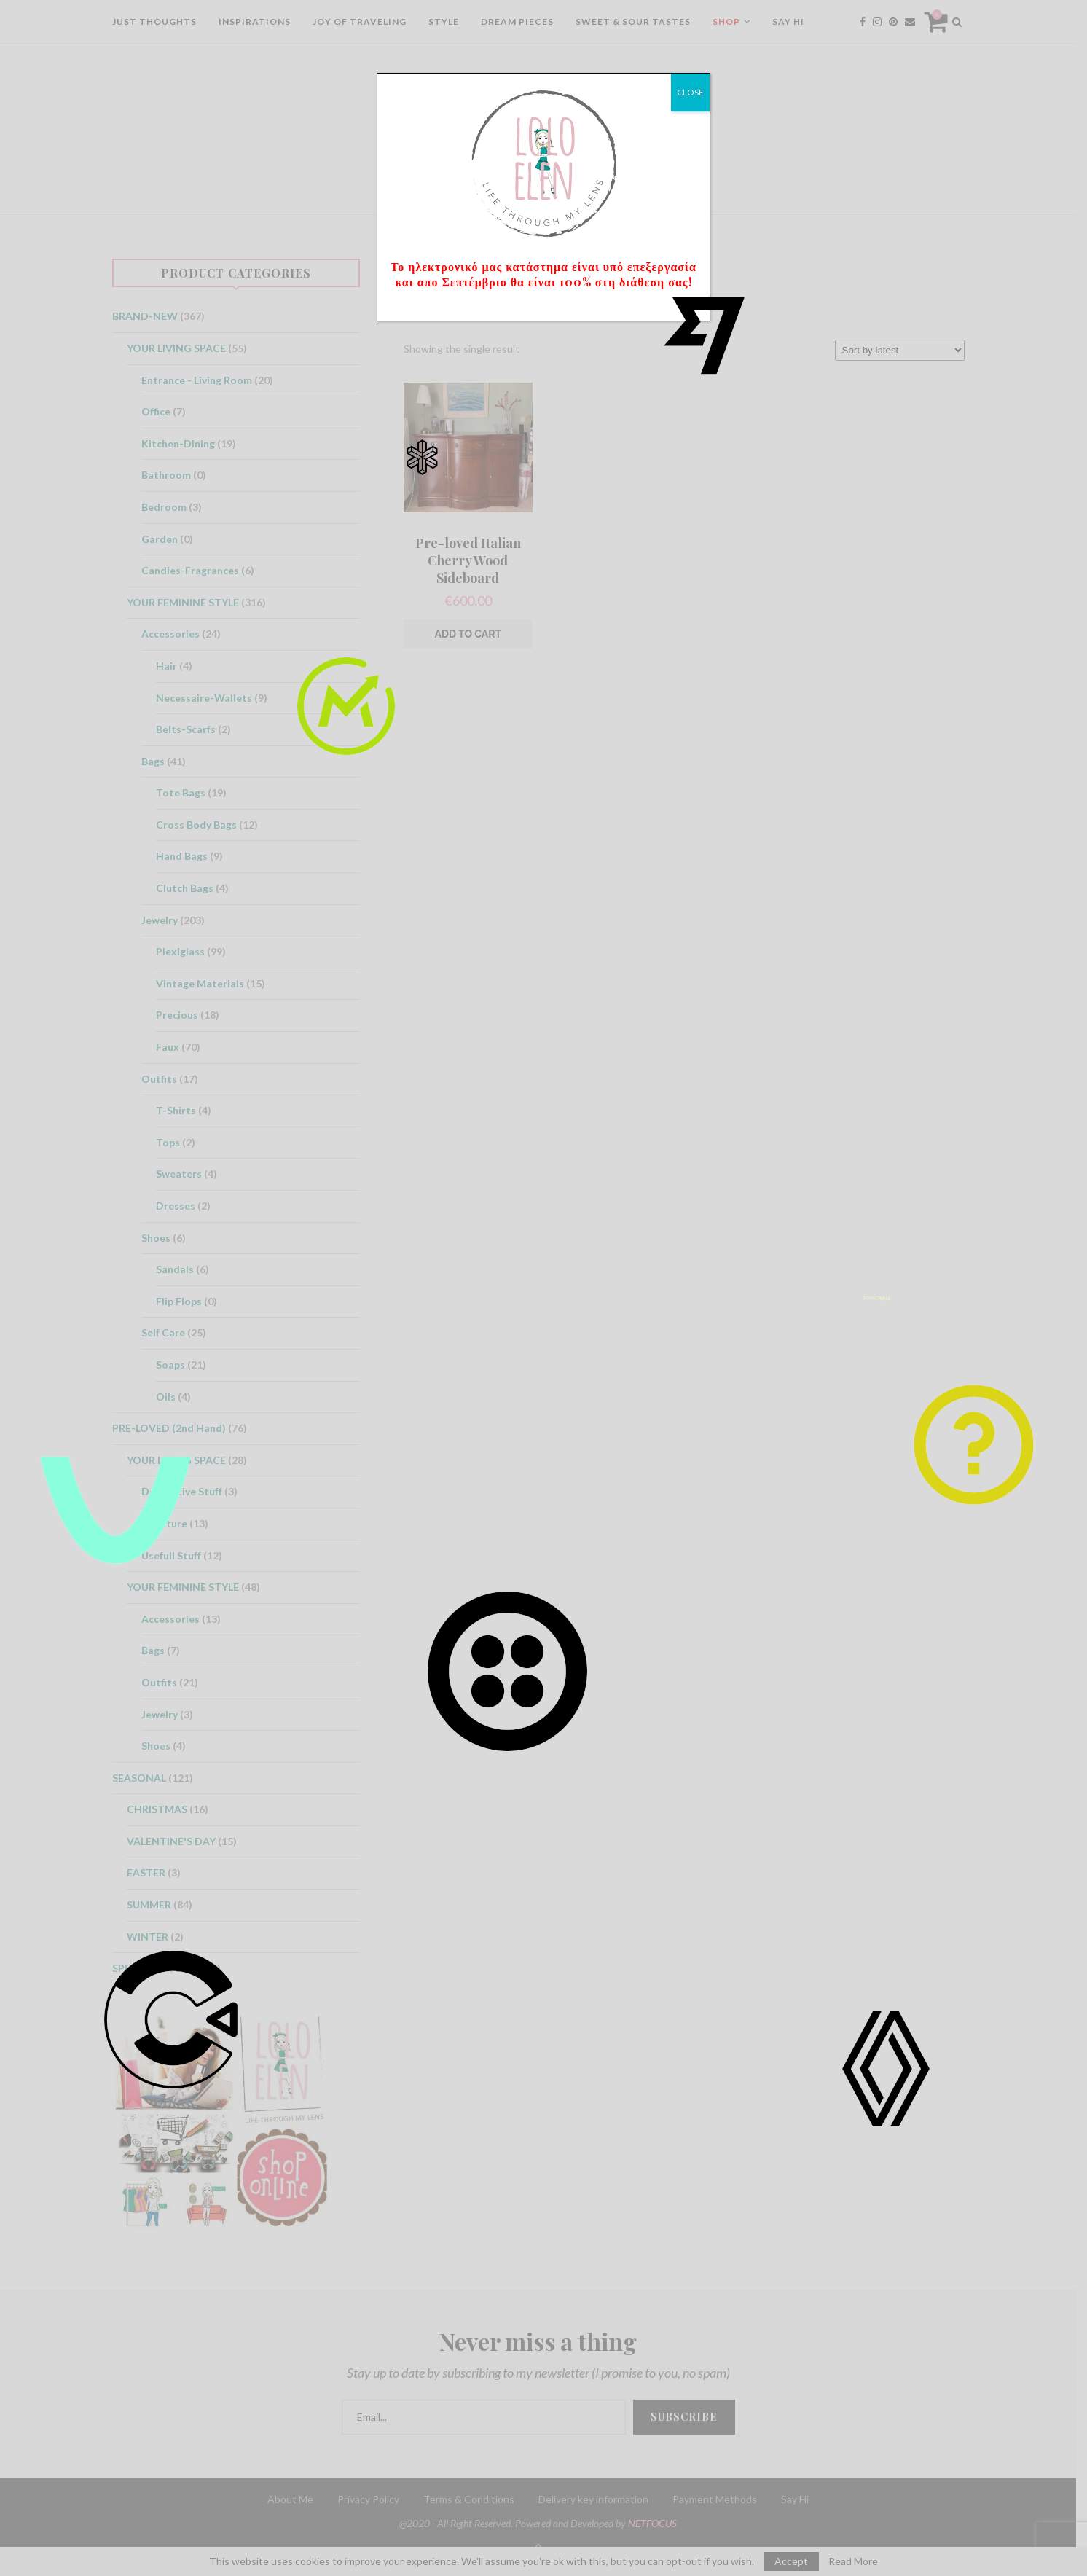 The image size is (1087, 2576). Describe the element at coordinates (170, 2019) in the screenshot. I see `construct 3 game development software logo` at that location.